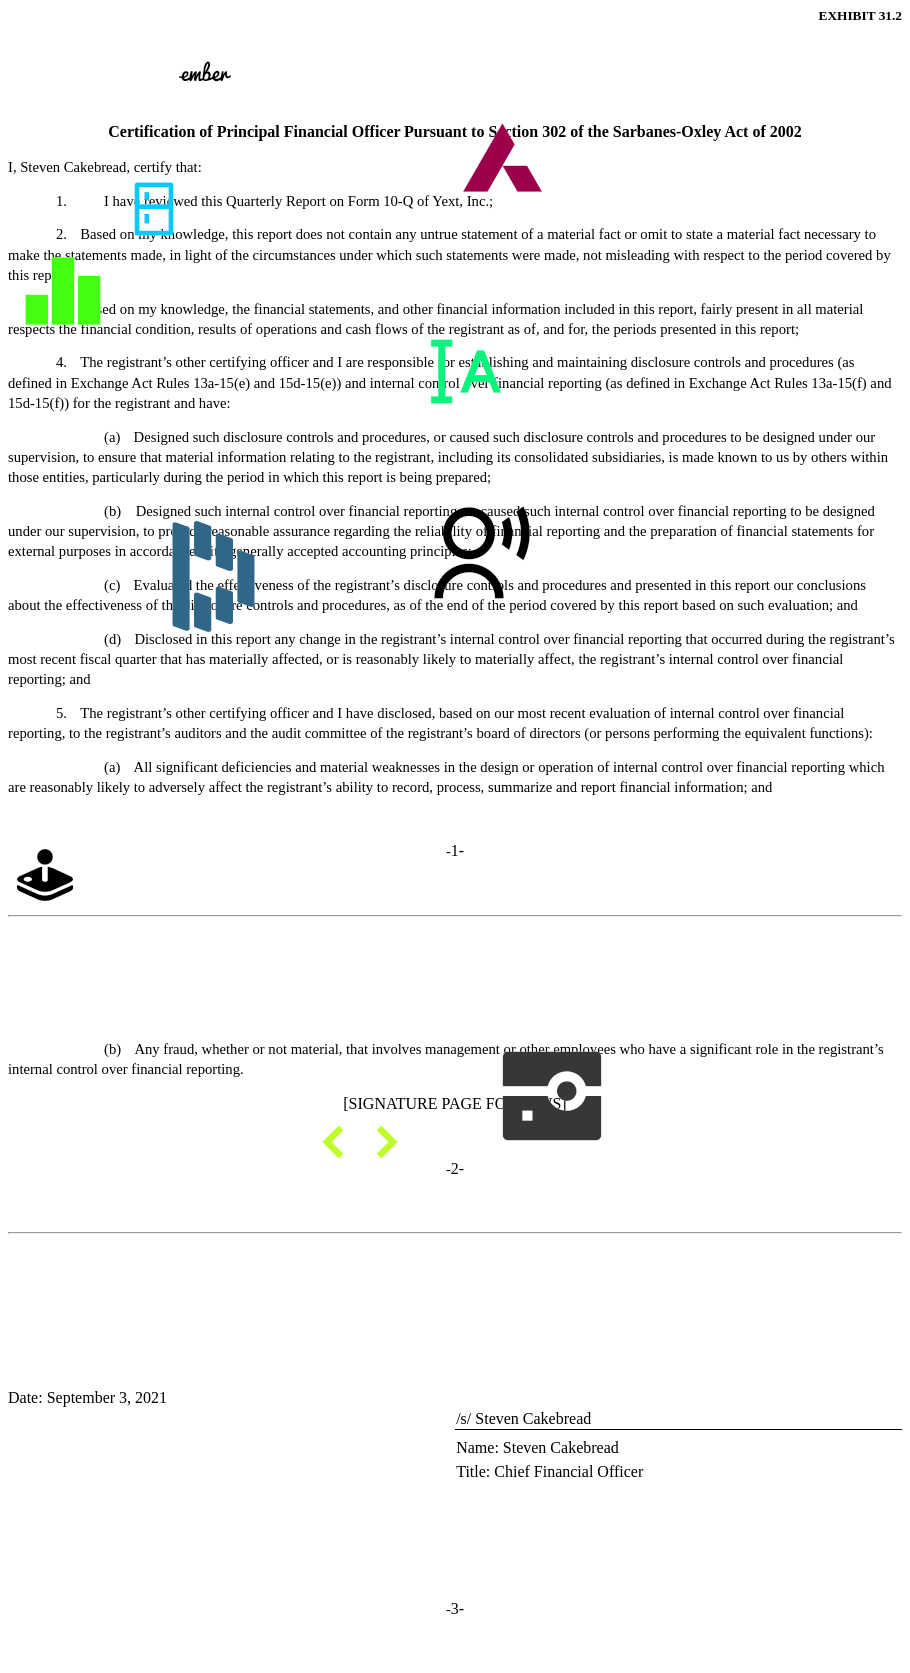 This screenshot has height=1673, width=910. Describe the element at coordinates (466, 371) in the screenshot. I see `adjust text line height spacing` at that location.